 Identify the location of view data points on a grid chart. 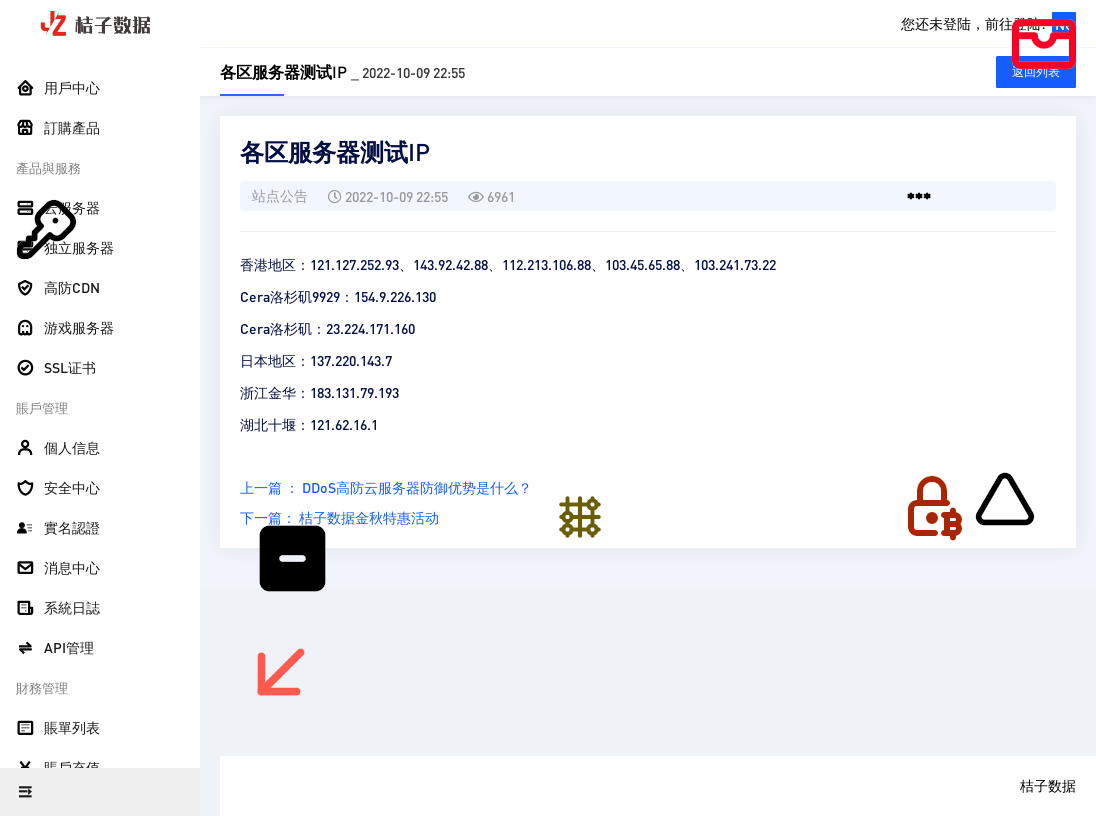
(580, 517).